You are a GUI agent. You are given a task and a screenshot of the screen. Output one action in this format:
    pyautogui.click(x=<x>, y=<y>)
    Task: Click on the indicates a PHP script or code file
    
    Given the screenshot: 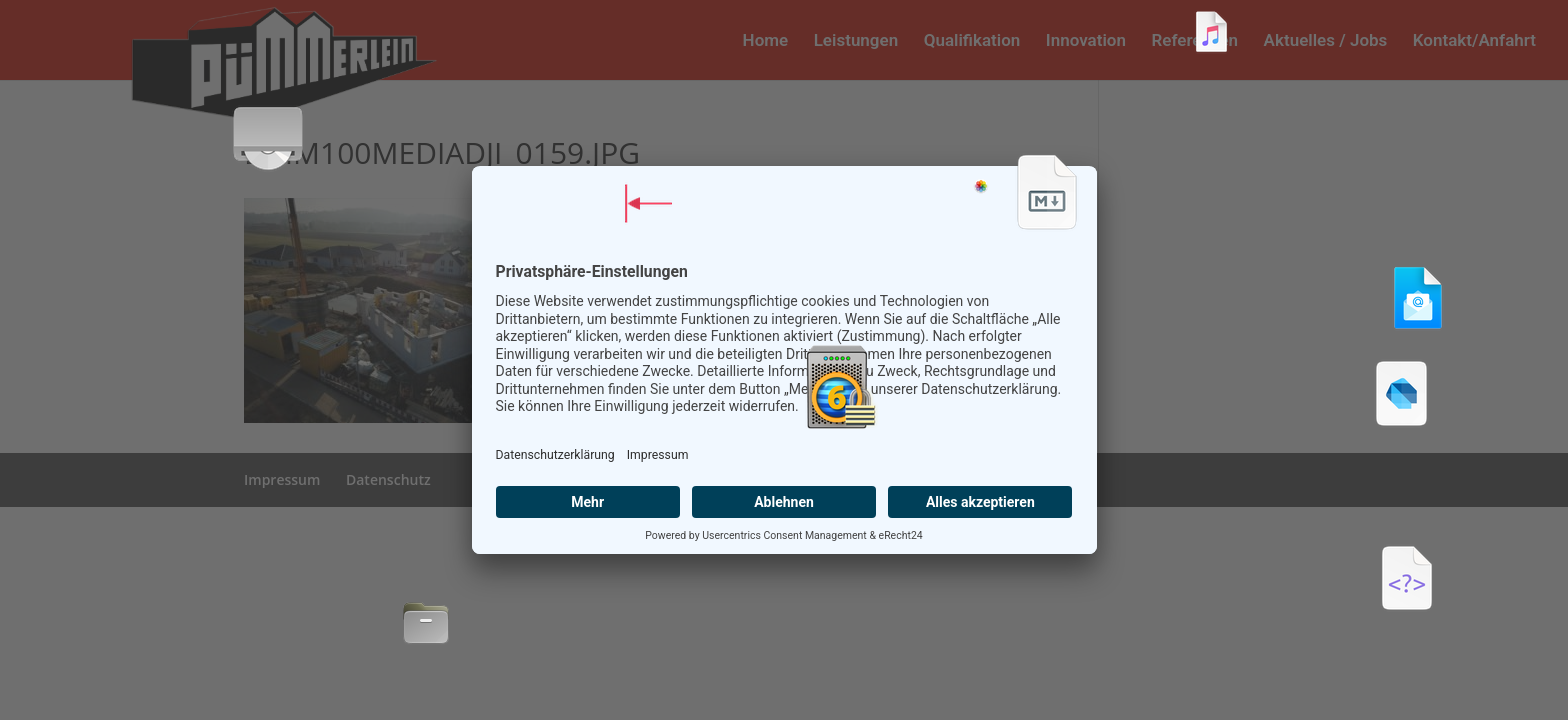 What is the action you would take?
    pyautogui.click(x=1407, y=578)
    